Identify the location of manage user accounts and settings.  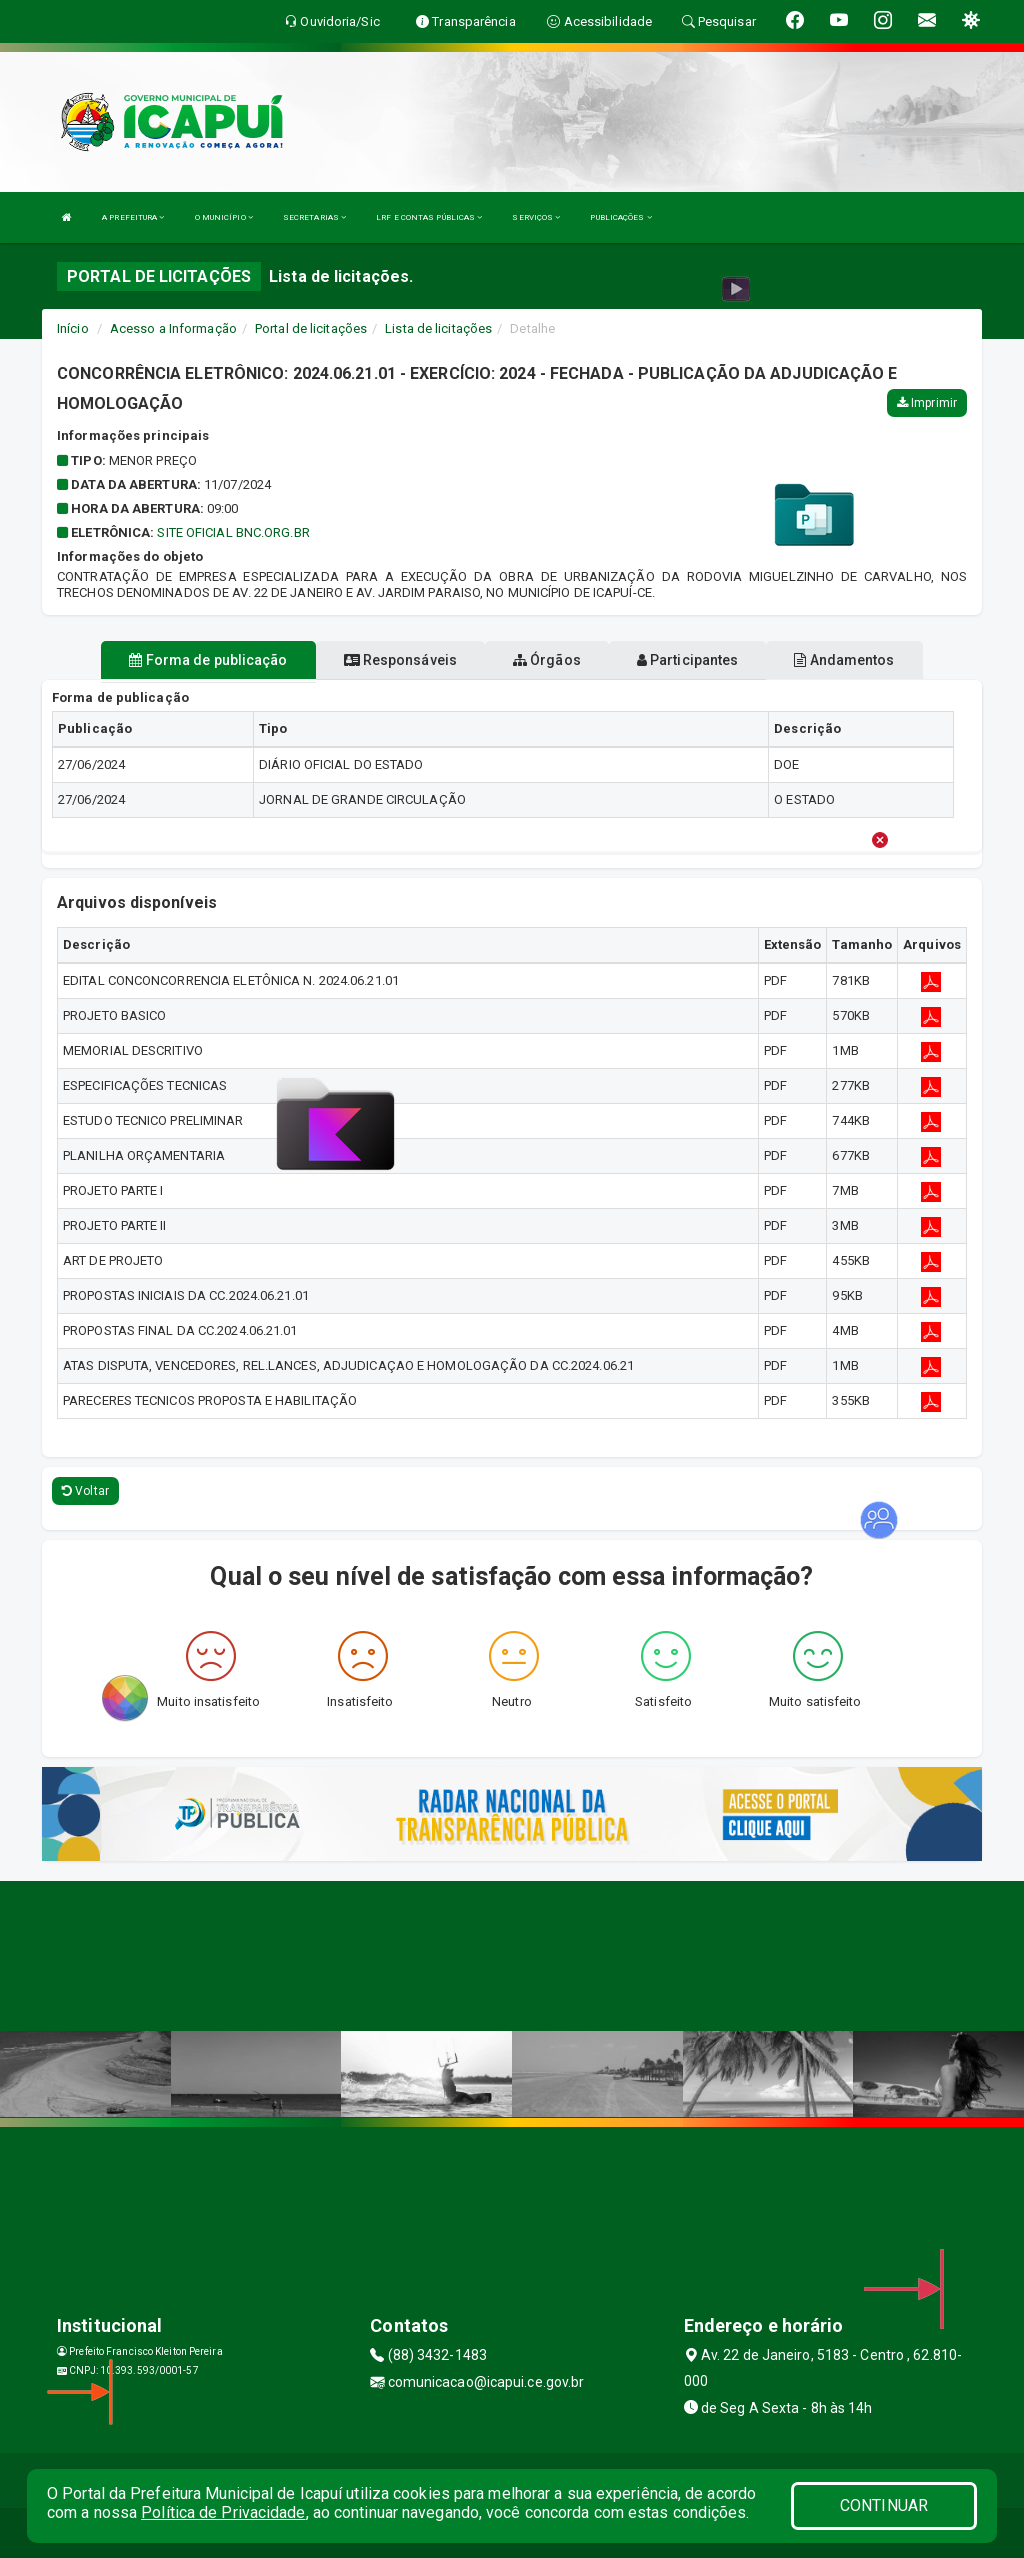
(879, 1520).